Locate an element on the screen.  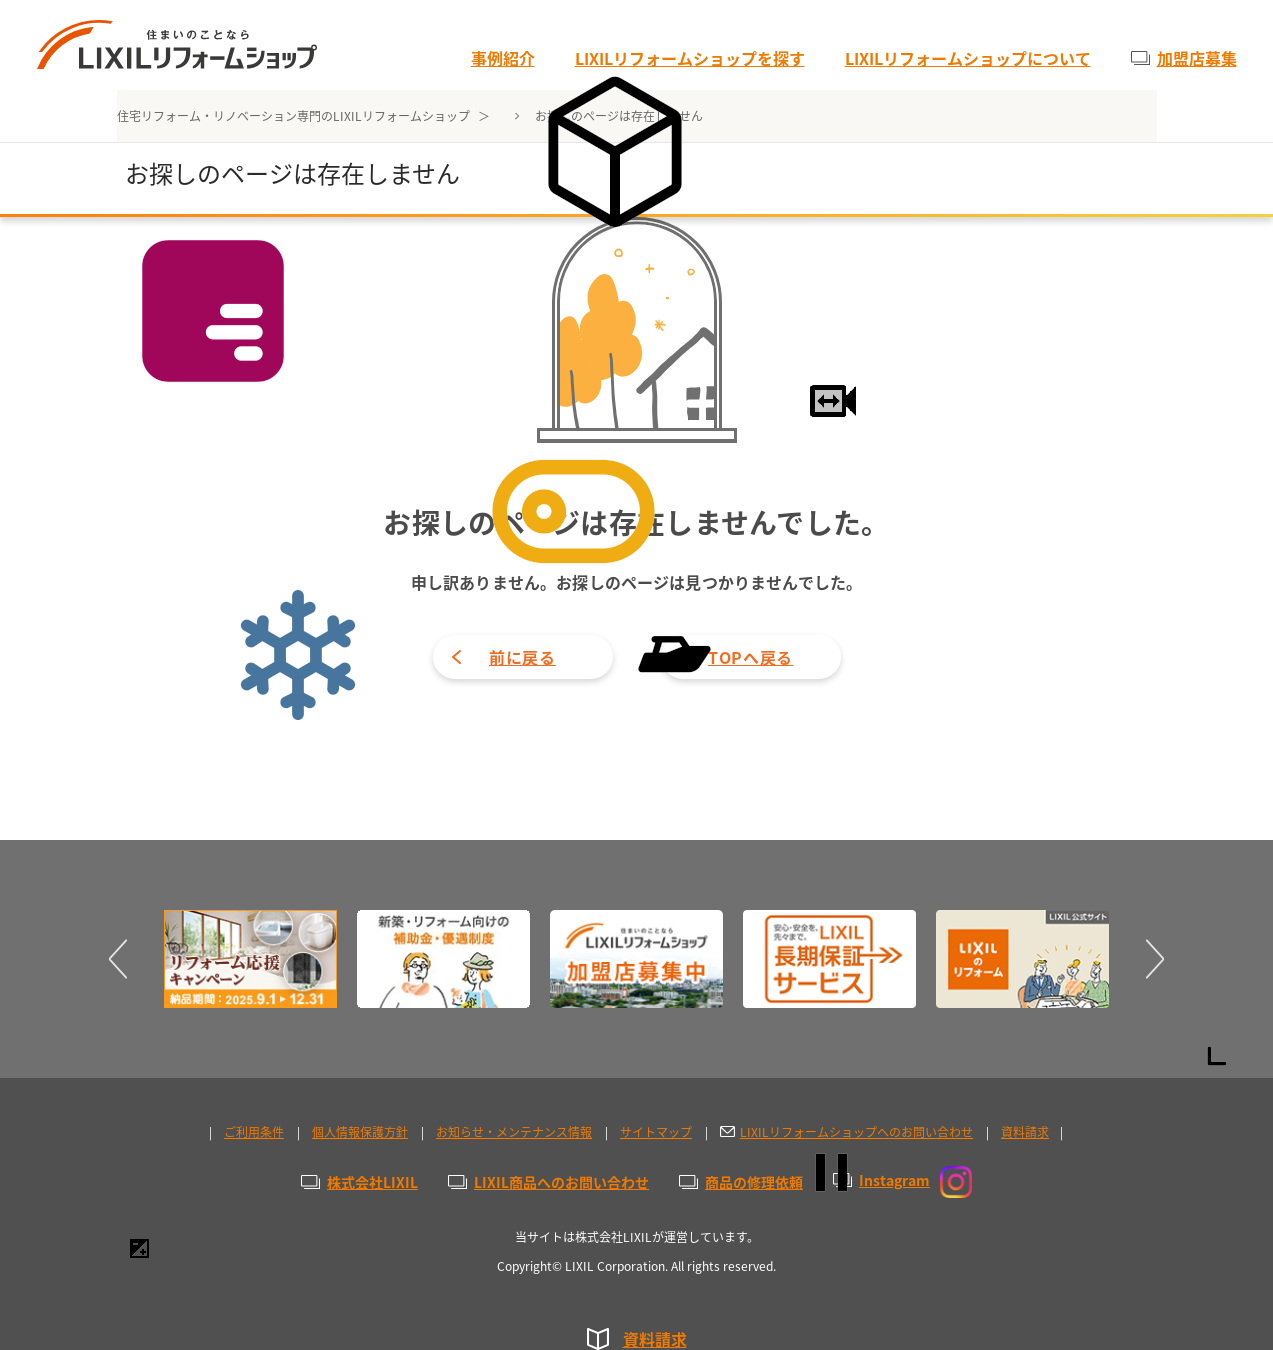
toggle switch in off position is located at coordinates (573, 511).